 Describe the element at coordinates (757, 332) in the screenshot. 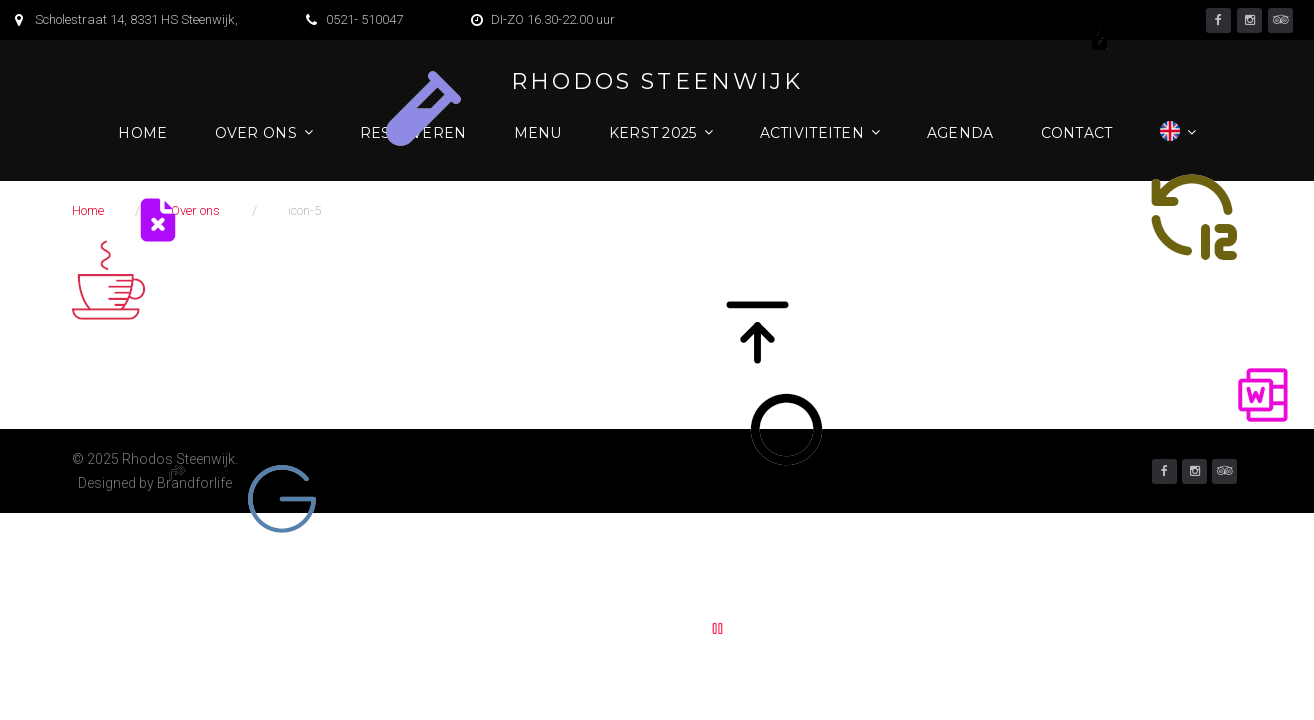

I see `scroll to top of page` at that location.